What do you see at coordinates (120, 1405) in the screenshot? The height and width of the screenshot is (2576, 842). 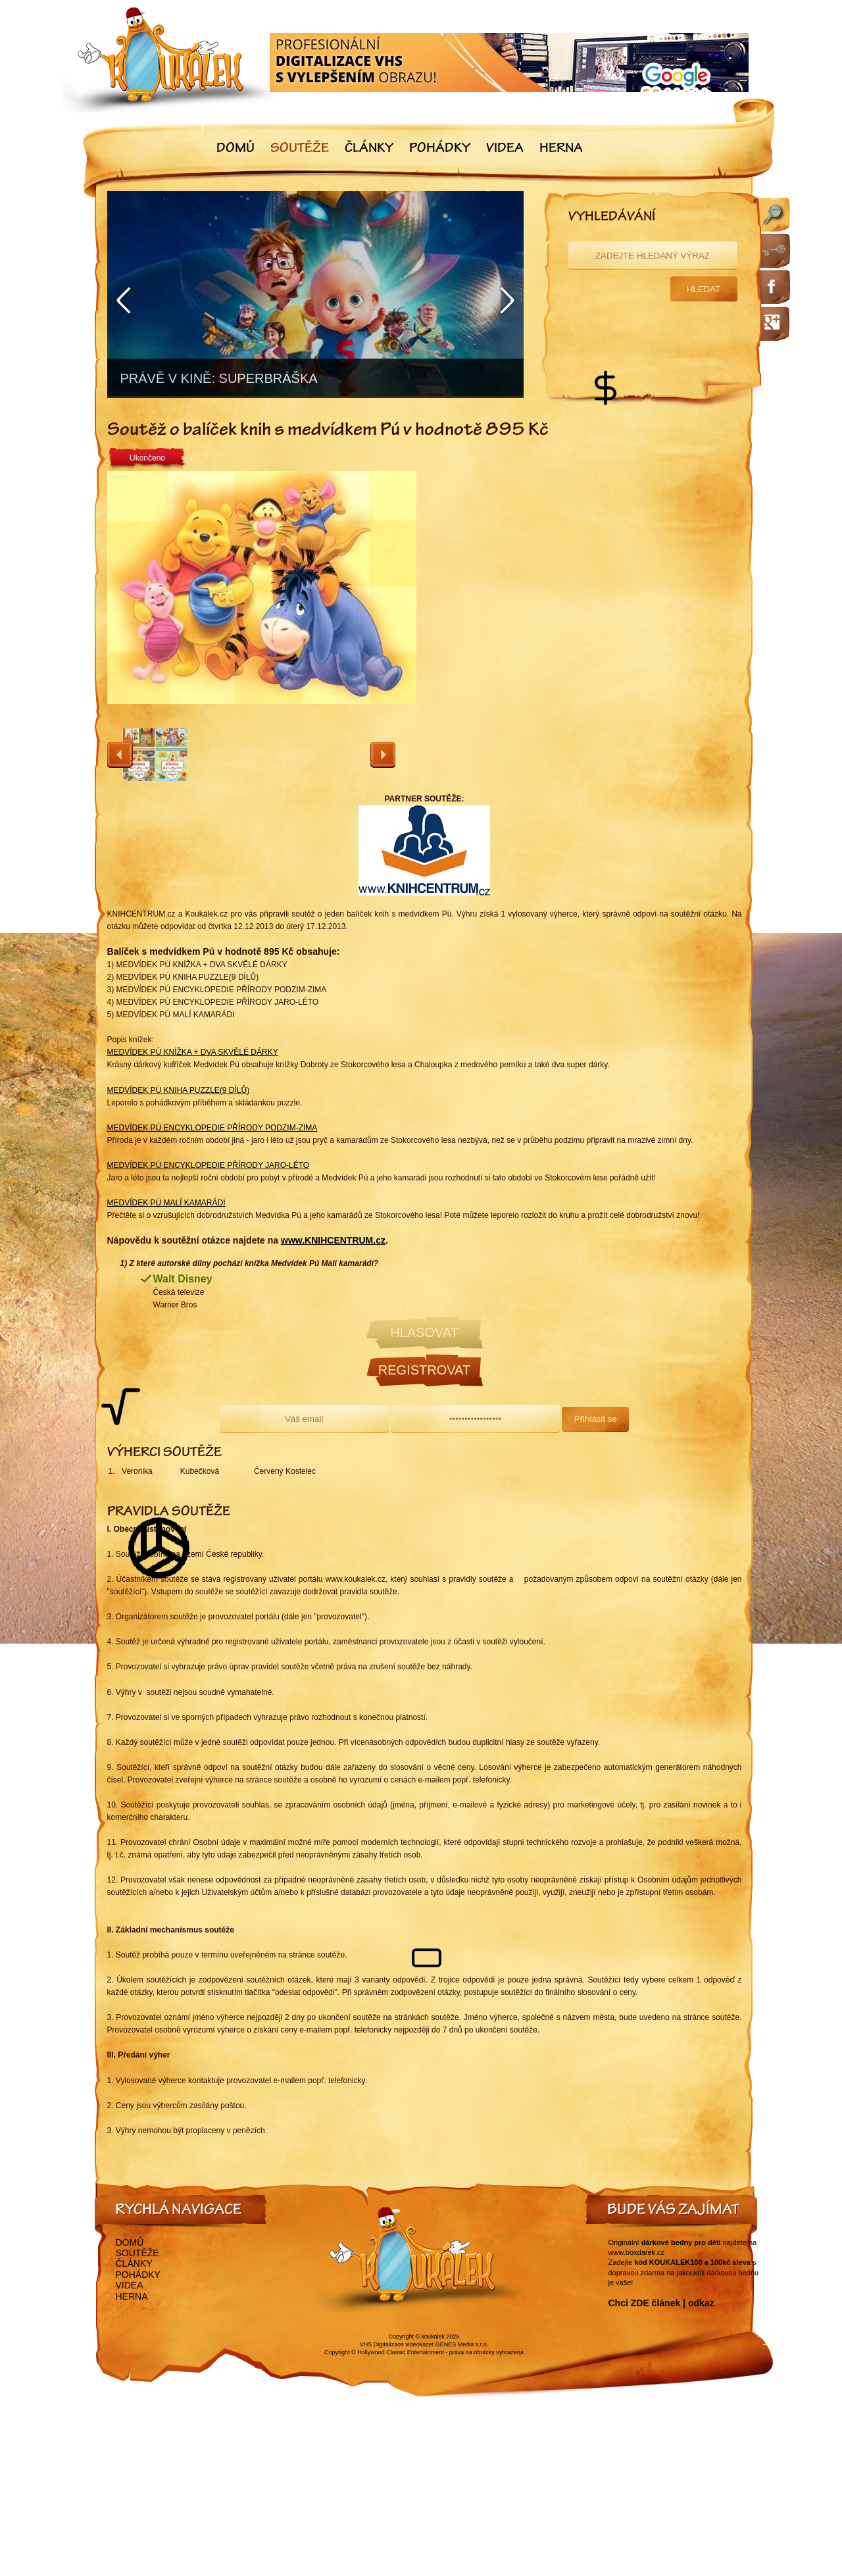 I see `square root mathematical operation` at bounding box center [120, 1405].